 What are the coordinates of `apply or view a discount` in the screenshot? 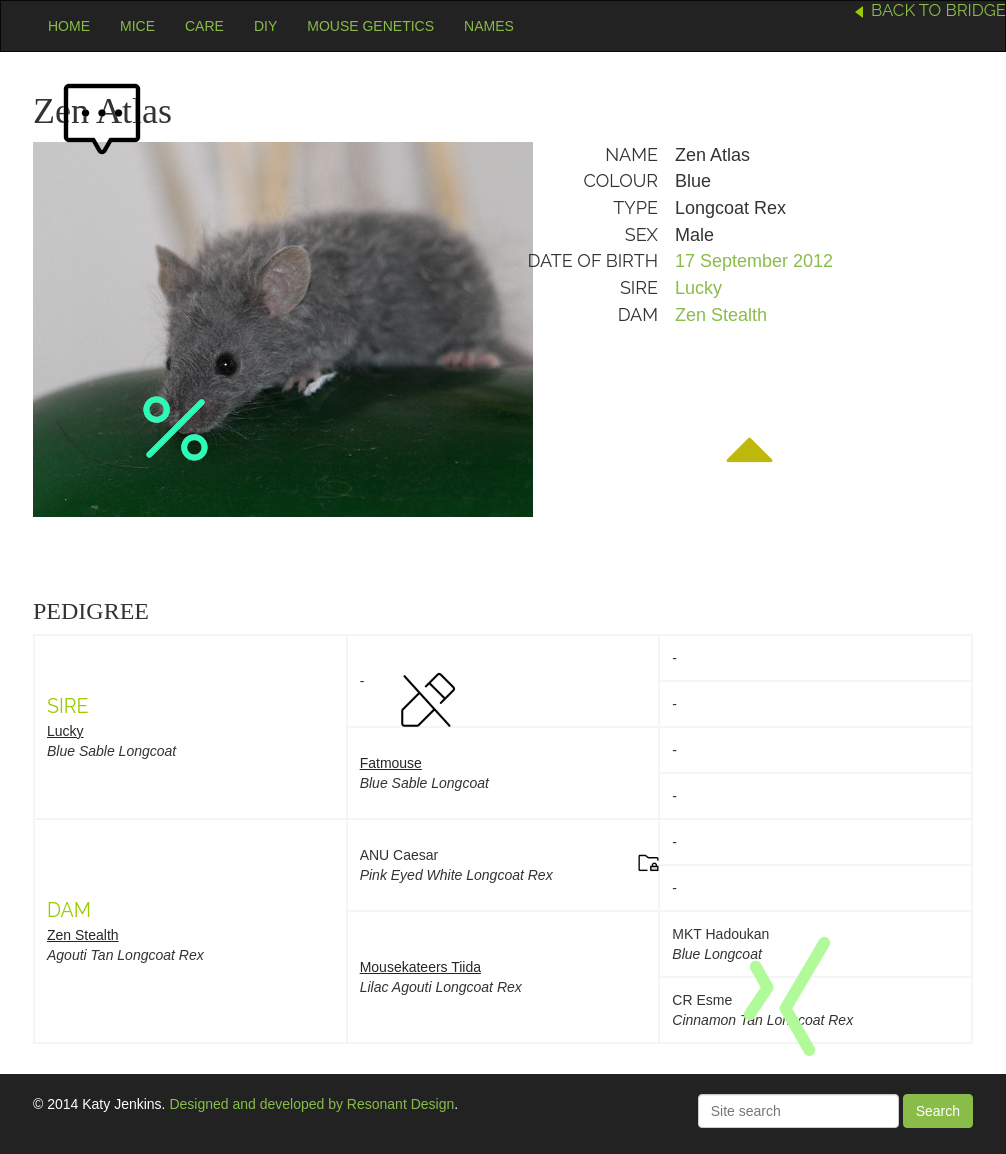 It's located at (175, 428).